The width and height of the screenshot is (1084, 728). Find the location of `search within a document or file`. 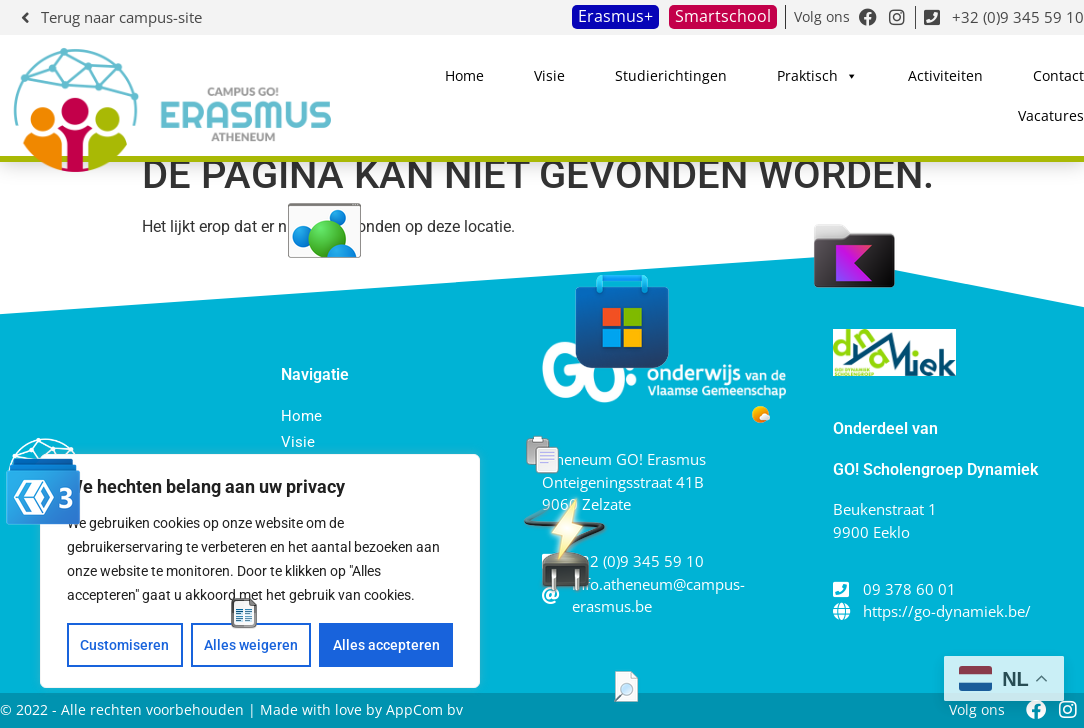

search within a document or file is located at coordinates (626, 686).